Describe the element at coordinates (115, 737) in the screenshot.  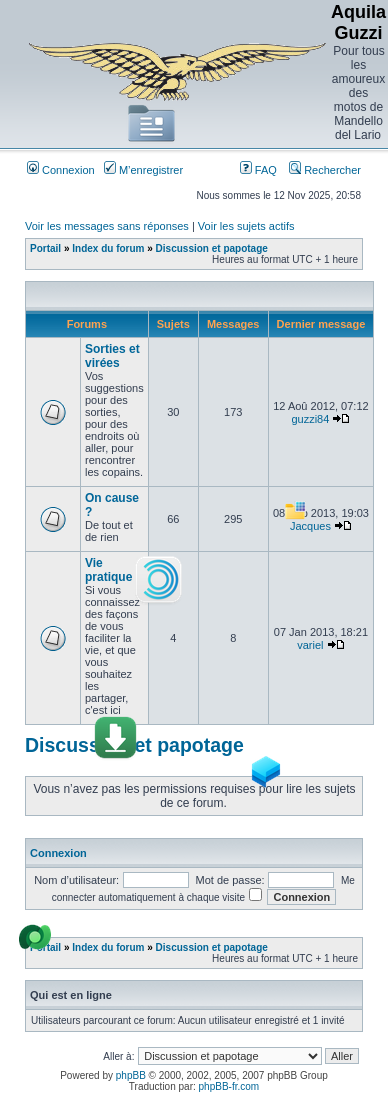
I see `download videos from YouTube for offline viewing` at that location.